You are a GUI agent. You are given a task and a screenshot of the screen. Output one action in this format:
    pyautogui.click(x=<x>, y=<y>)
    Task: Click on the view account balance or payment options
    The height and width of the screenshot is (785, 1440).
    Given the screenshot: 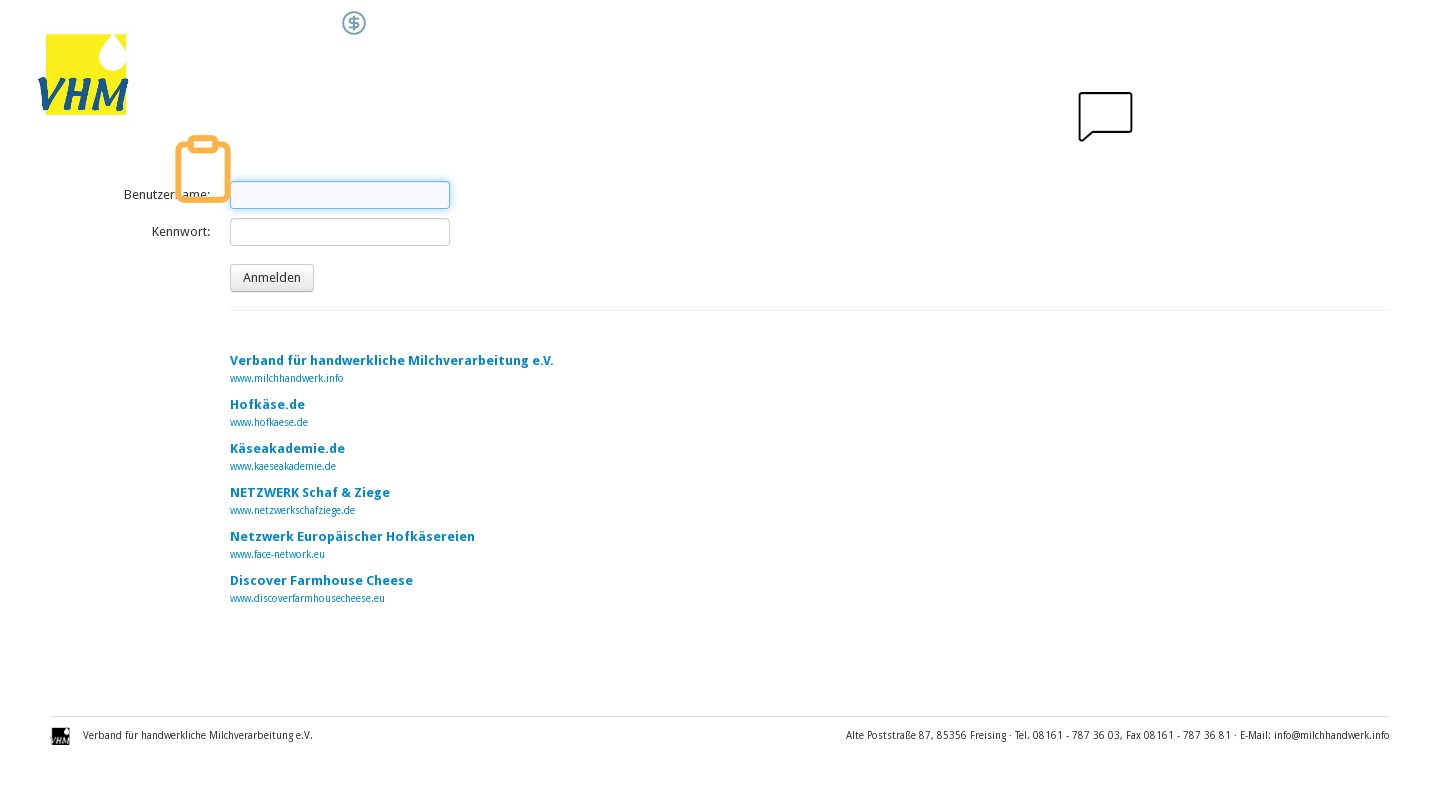 What is the action you would take?
    pyautogui.click(x=354, y=23)
    